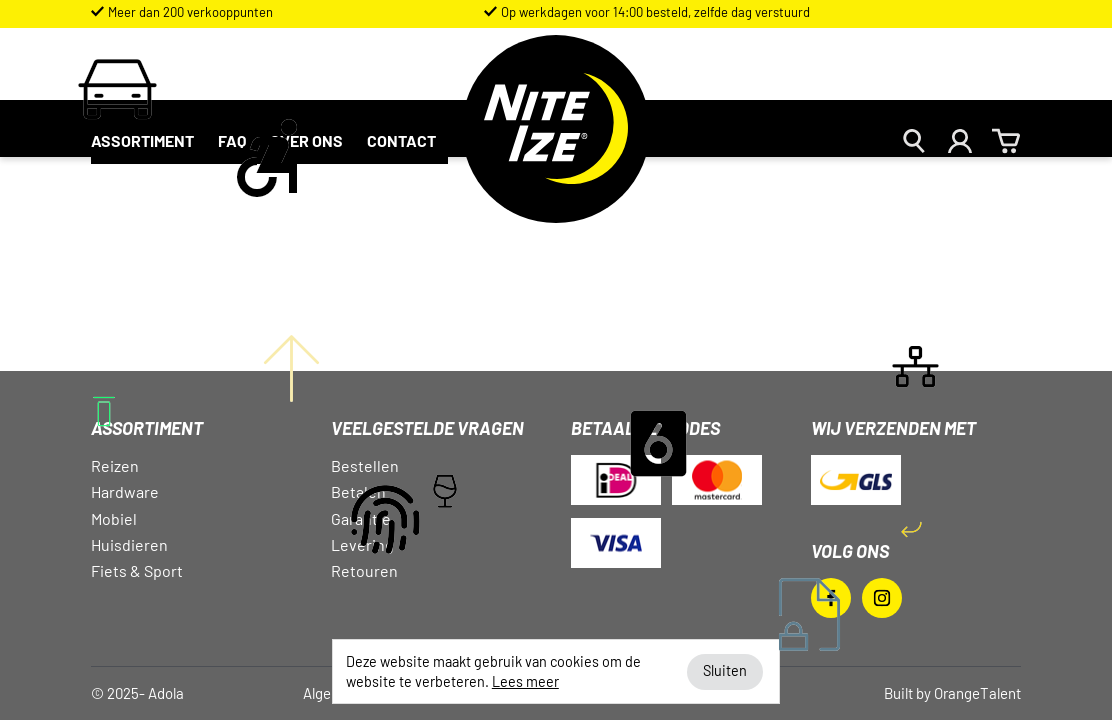 This screenshot has width=1112, height=720. Describe the element at coordinates (291, 368) in the screenshot. I see `scroll to top of page` at that location.